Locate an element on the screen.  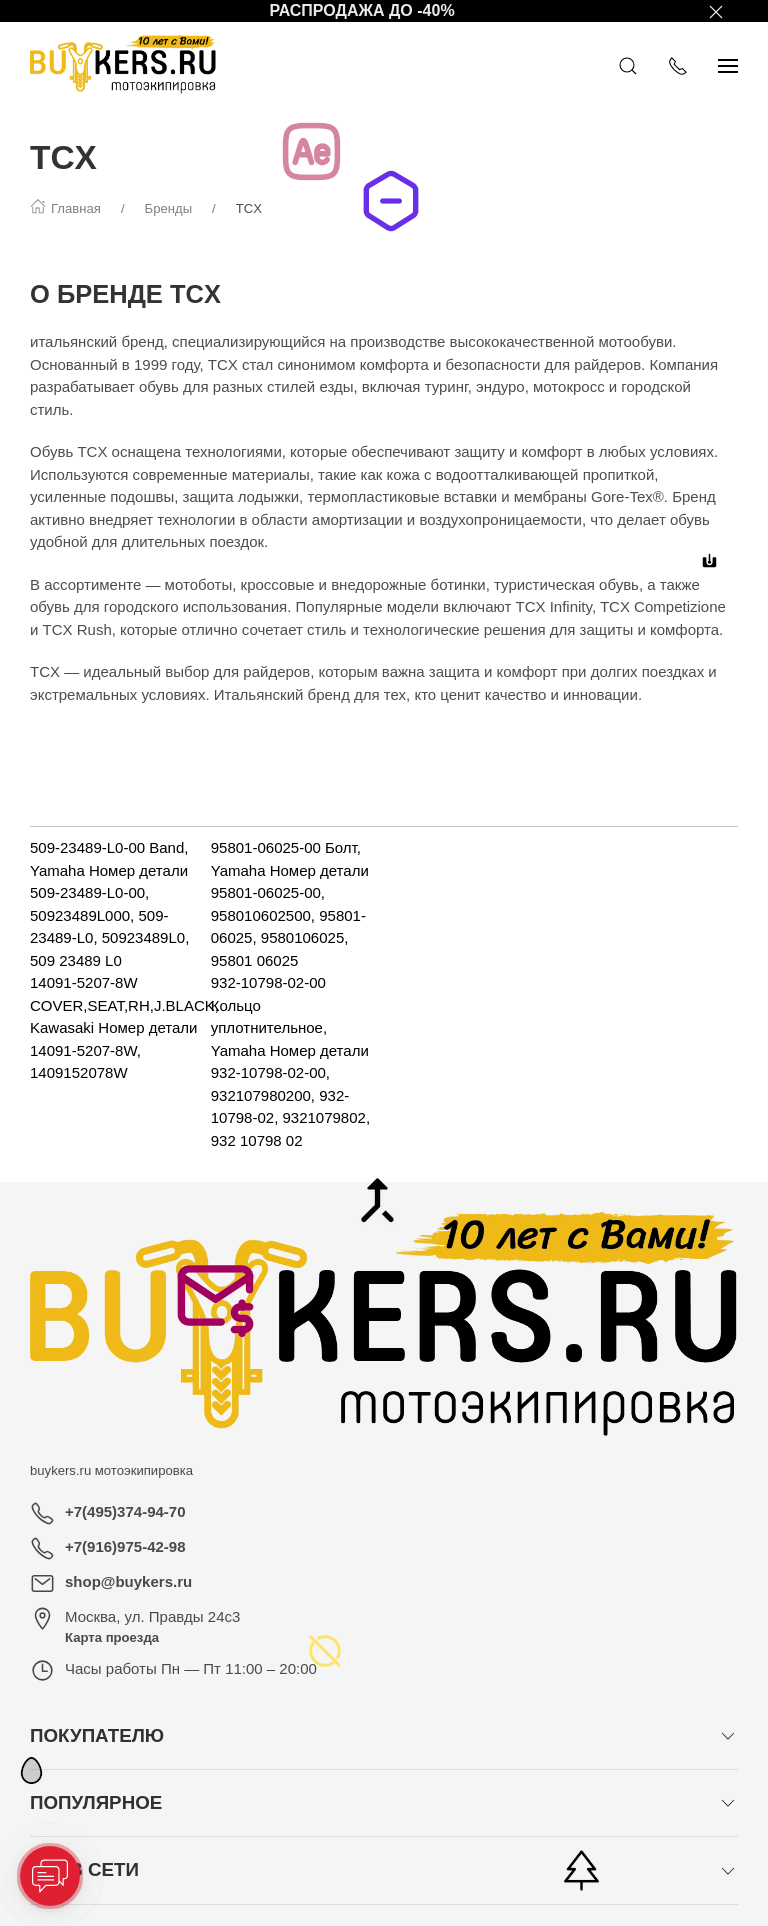
indicates parks or nature areas on a map is located at coordinates (581, 1870).